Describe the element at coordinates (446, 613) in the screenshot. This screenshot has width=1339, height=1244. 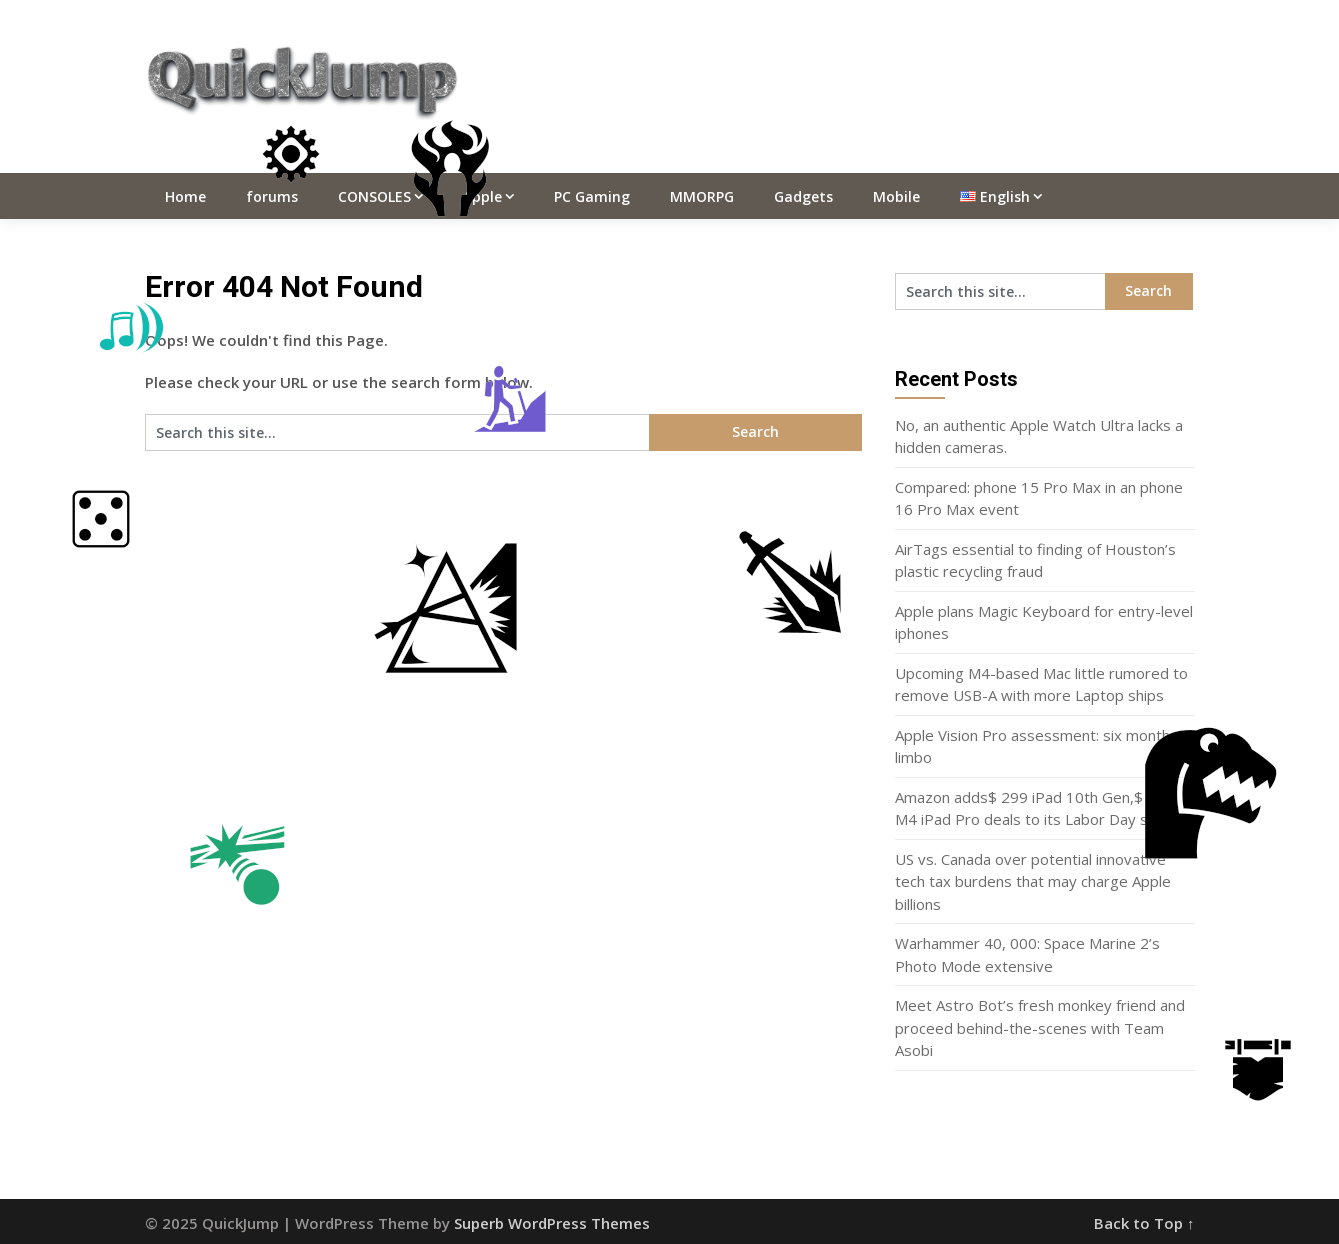
I see `indicates light refraction or spectrum settings` at that location.